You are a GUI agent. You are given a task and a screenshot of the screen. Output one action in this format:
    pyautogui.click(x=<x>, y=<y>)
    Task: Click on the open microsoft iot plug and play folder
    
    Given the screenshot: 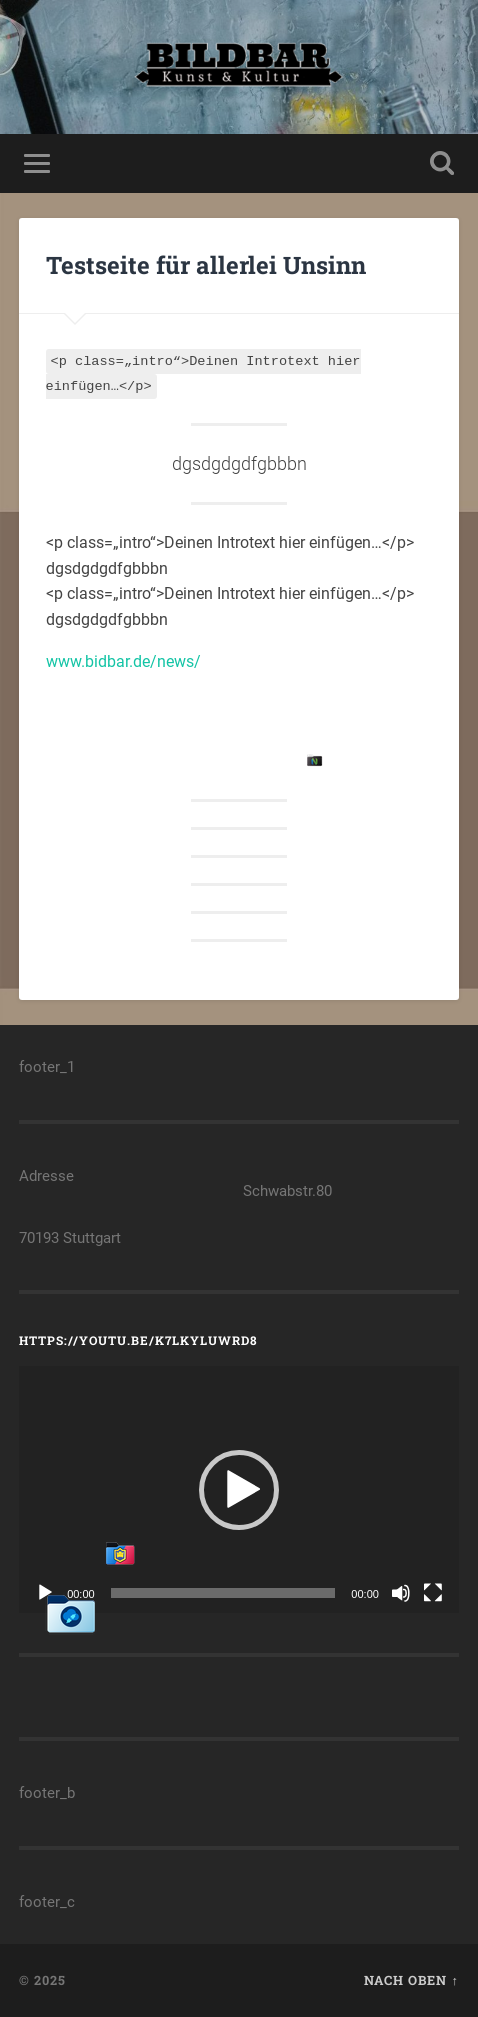 What is the action you would take?
    pyautogui.click(x=71, y=1615)
    